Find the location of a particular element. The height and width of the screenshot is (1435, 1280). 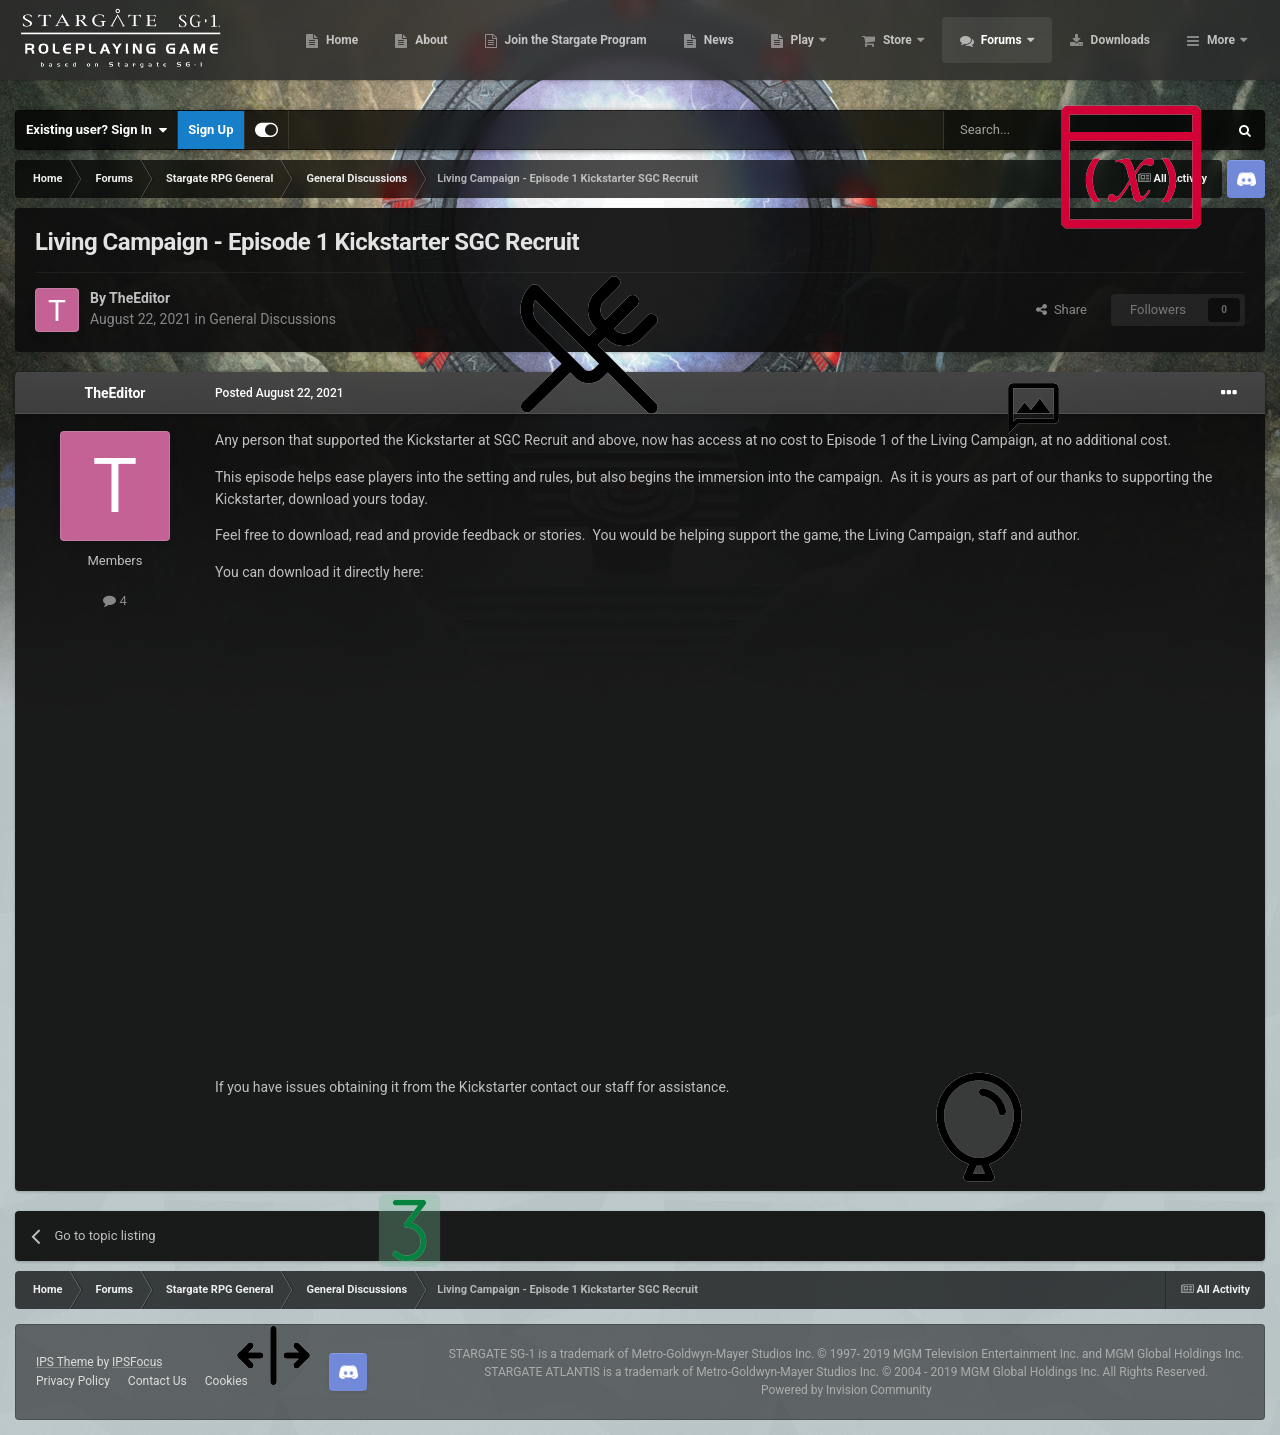

indicates step three in a multi-step process is located at coordinates (409, 1230).